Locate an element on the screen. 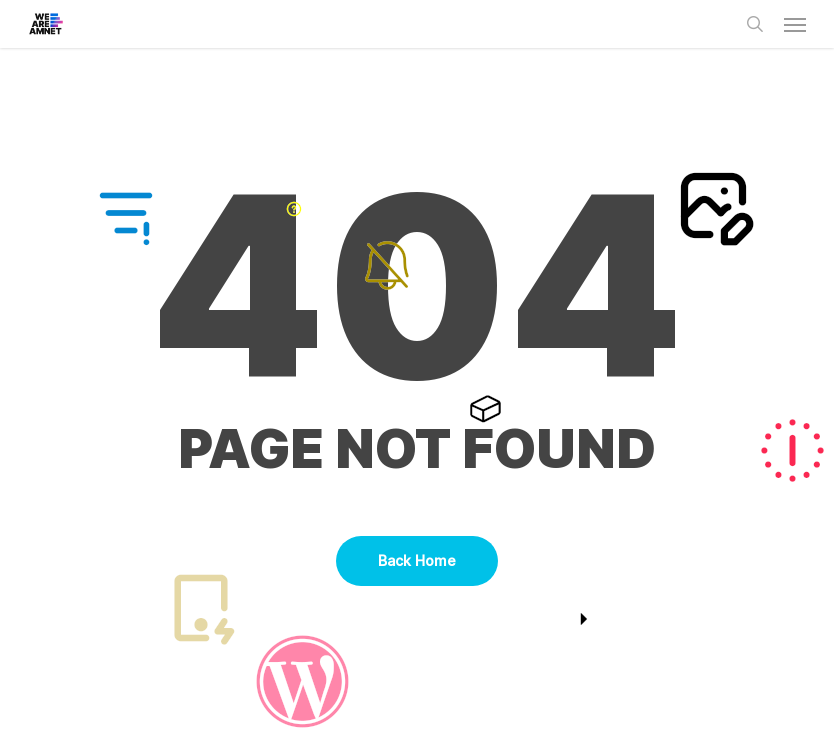  represents a field or property in code structure is located at coordinates (485, 408).